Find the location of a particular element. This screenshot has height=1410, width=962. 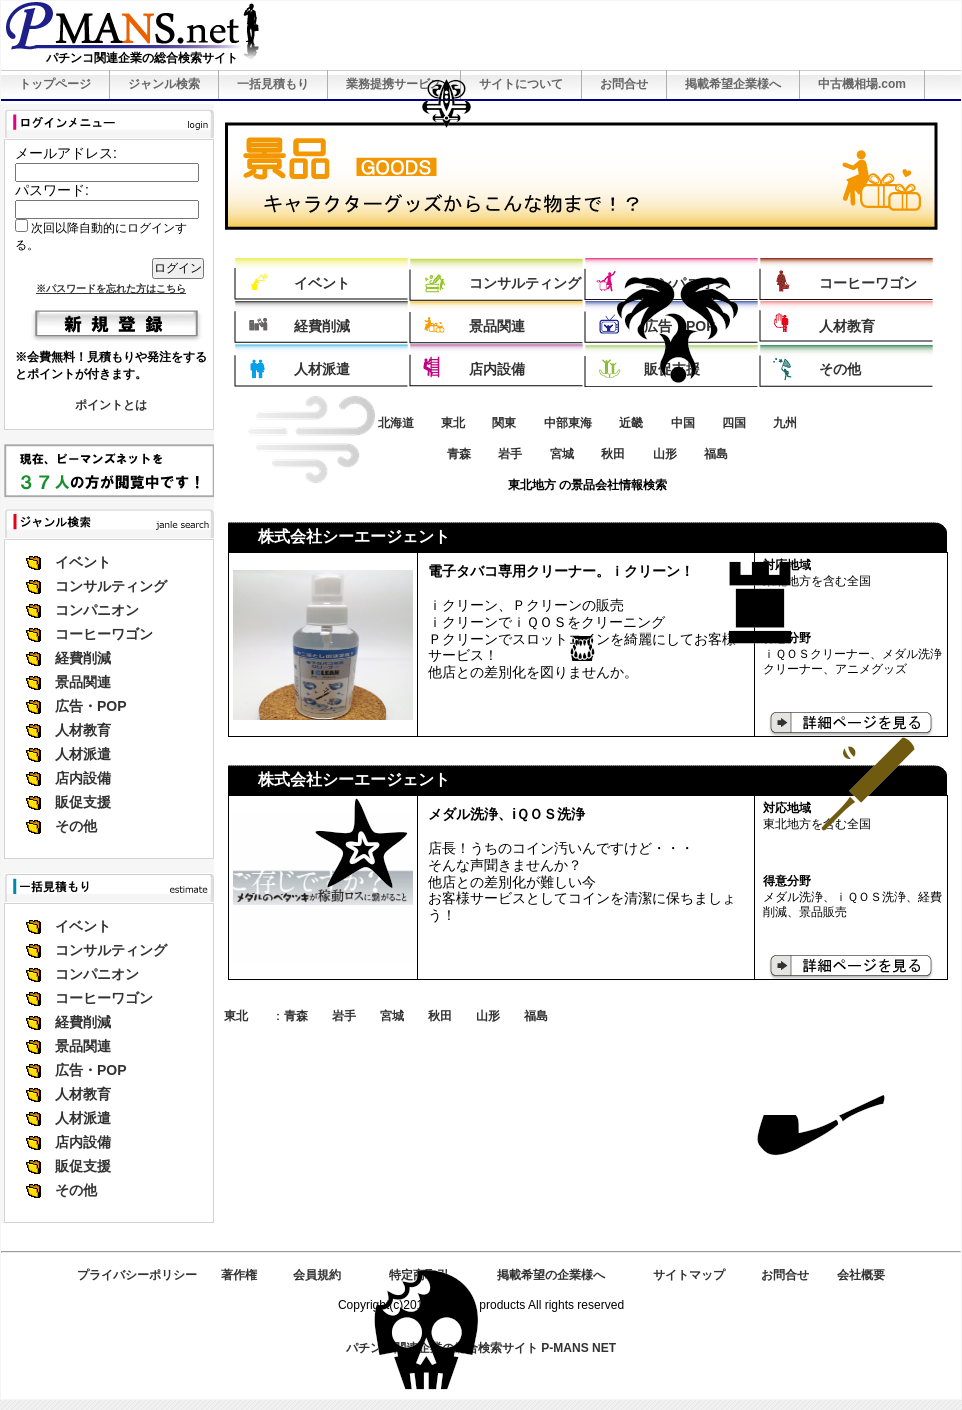

indicates windy weather conditions is located at coordinates (311, 439).